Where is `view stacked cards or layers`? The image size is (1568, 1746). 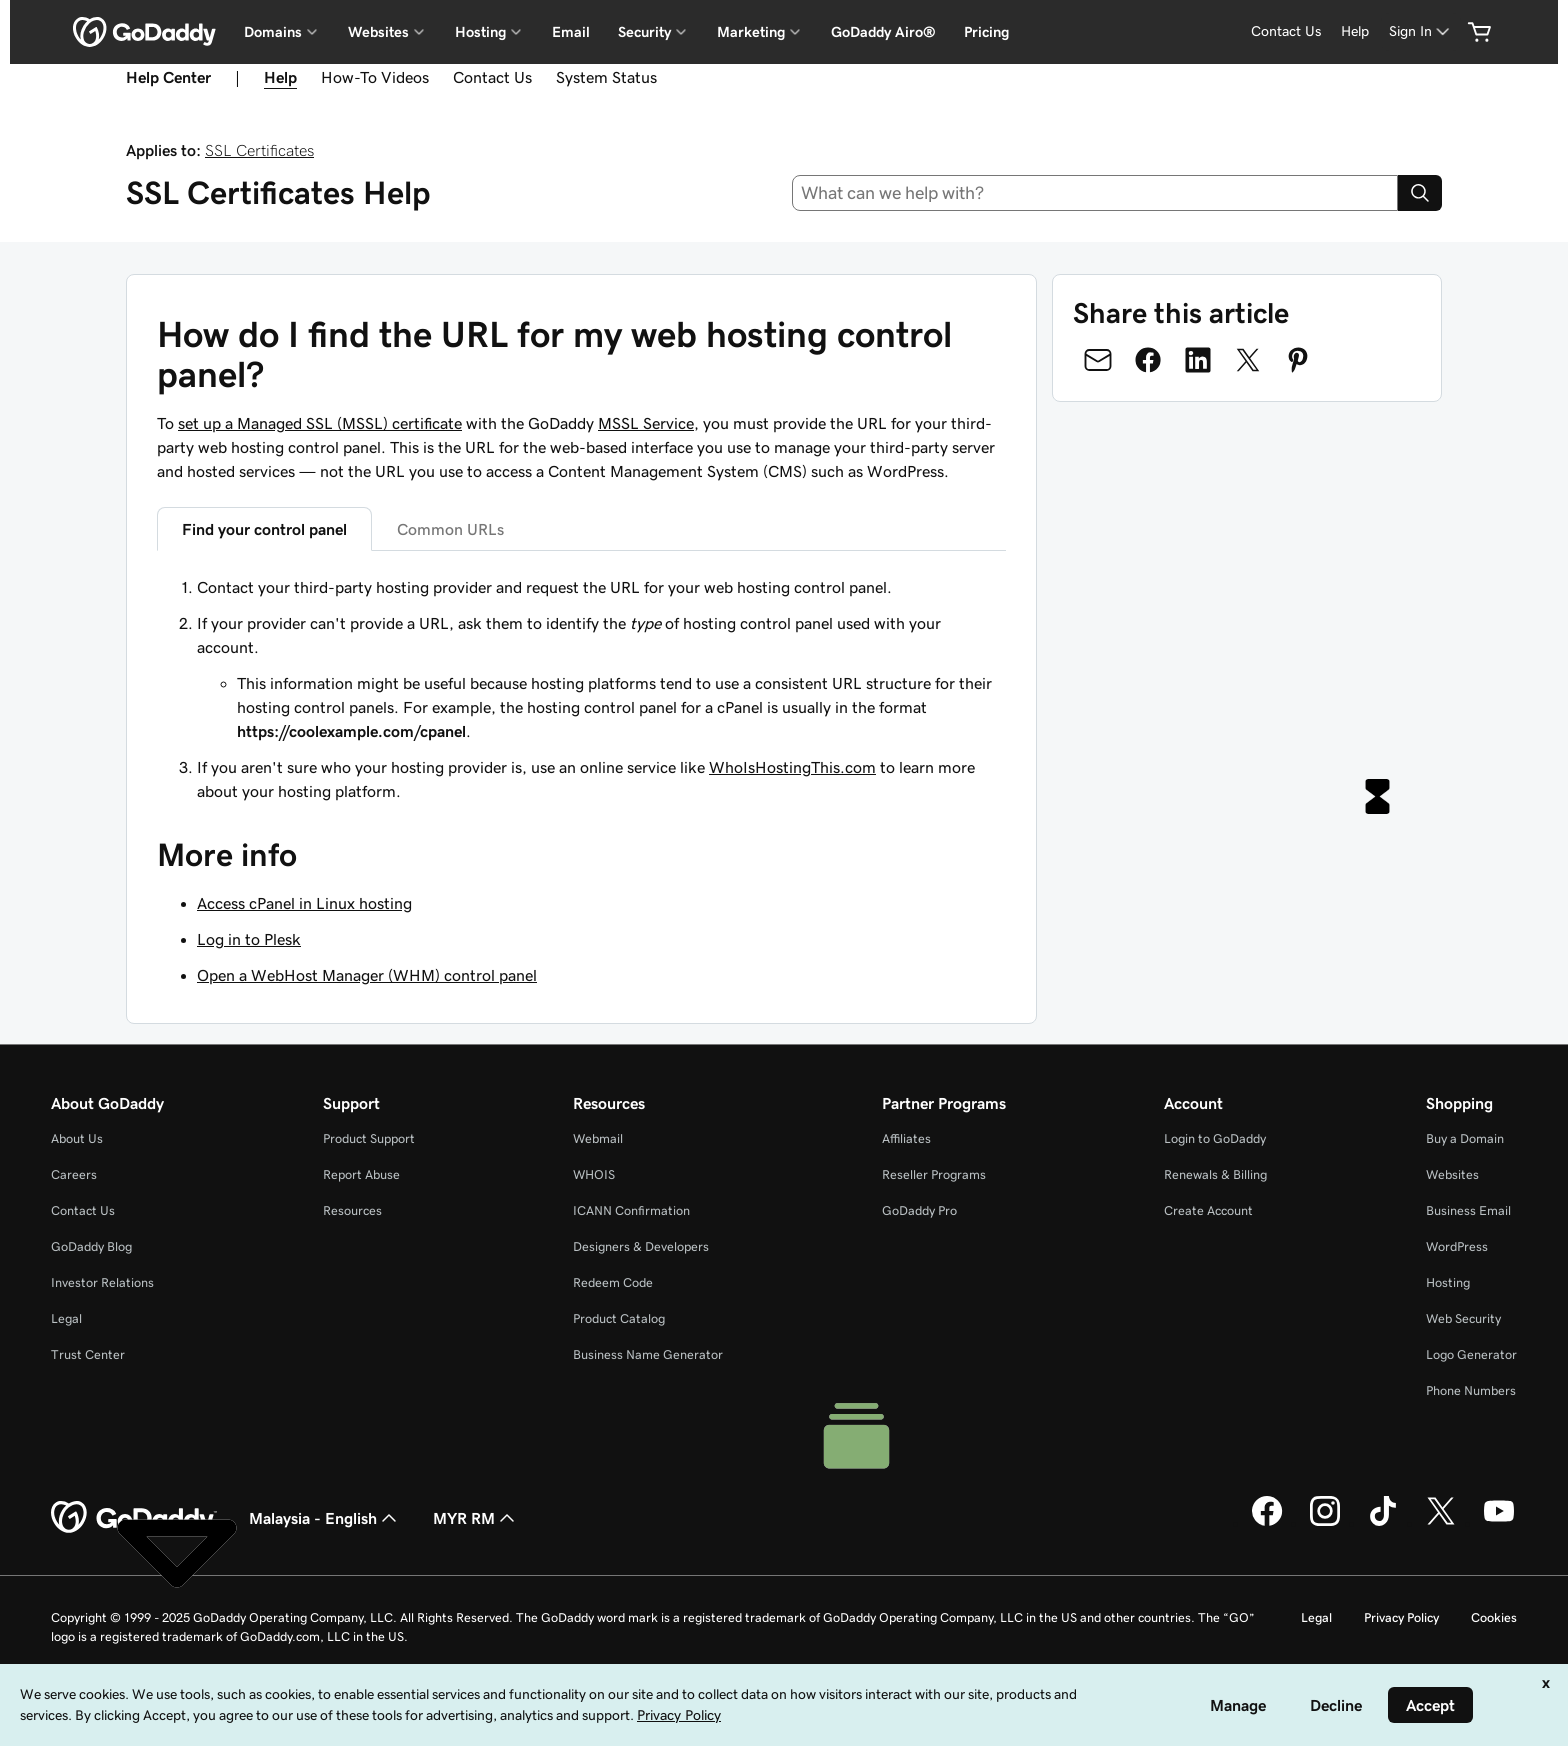 view stacked cards or layers is located at coordinates (856, 1438).